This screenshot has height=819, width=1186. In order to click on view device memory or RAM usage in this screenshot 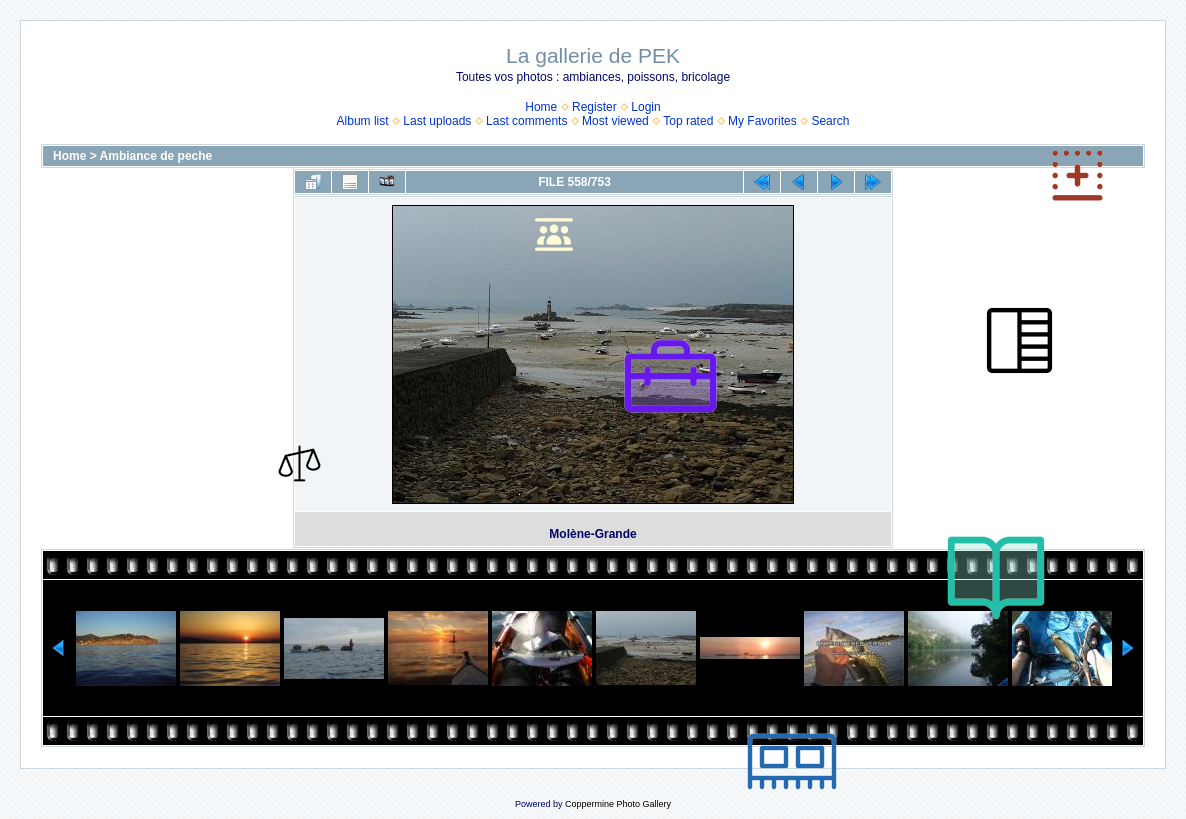, I will do `click(792, 760)`.